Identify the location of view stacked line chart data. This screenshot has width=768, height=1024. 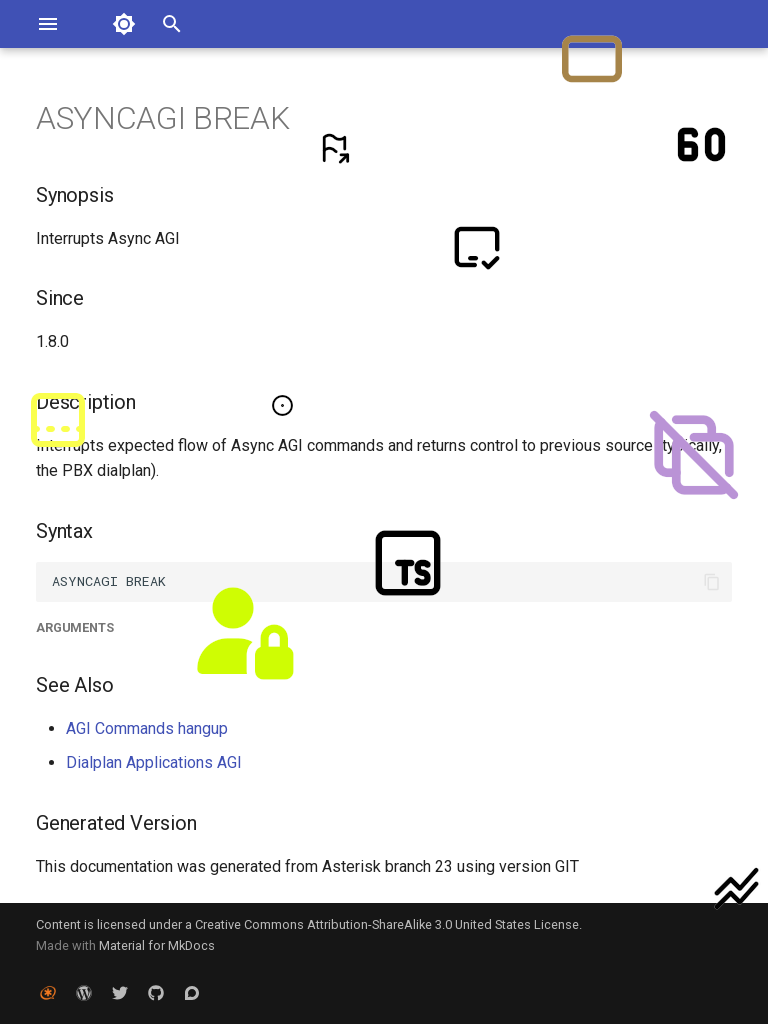
(736, 888).